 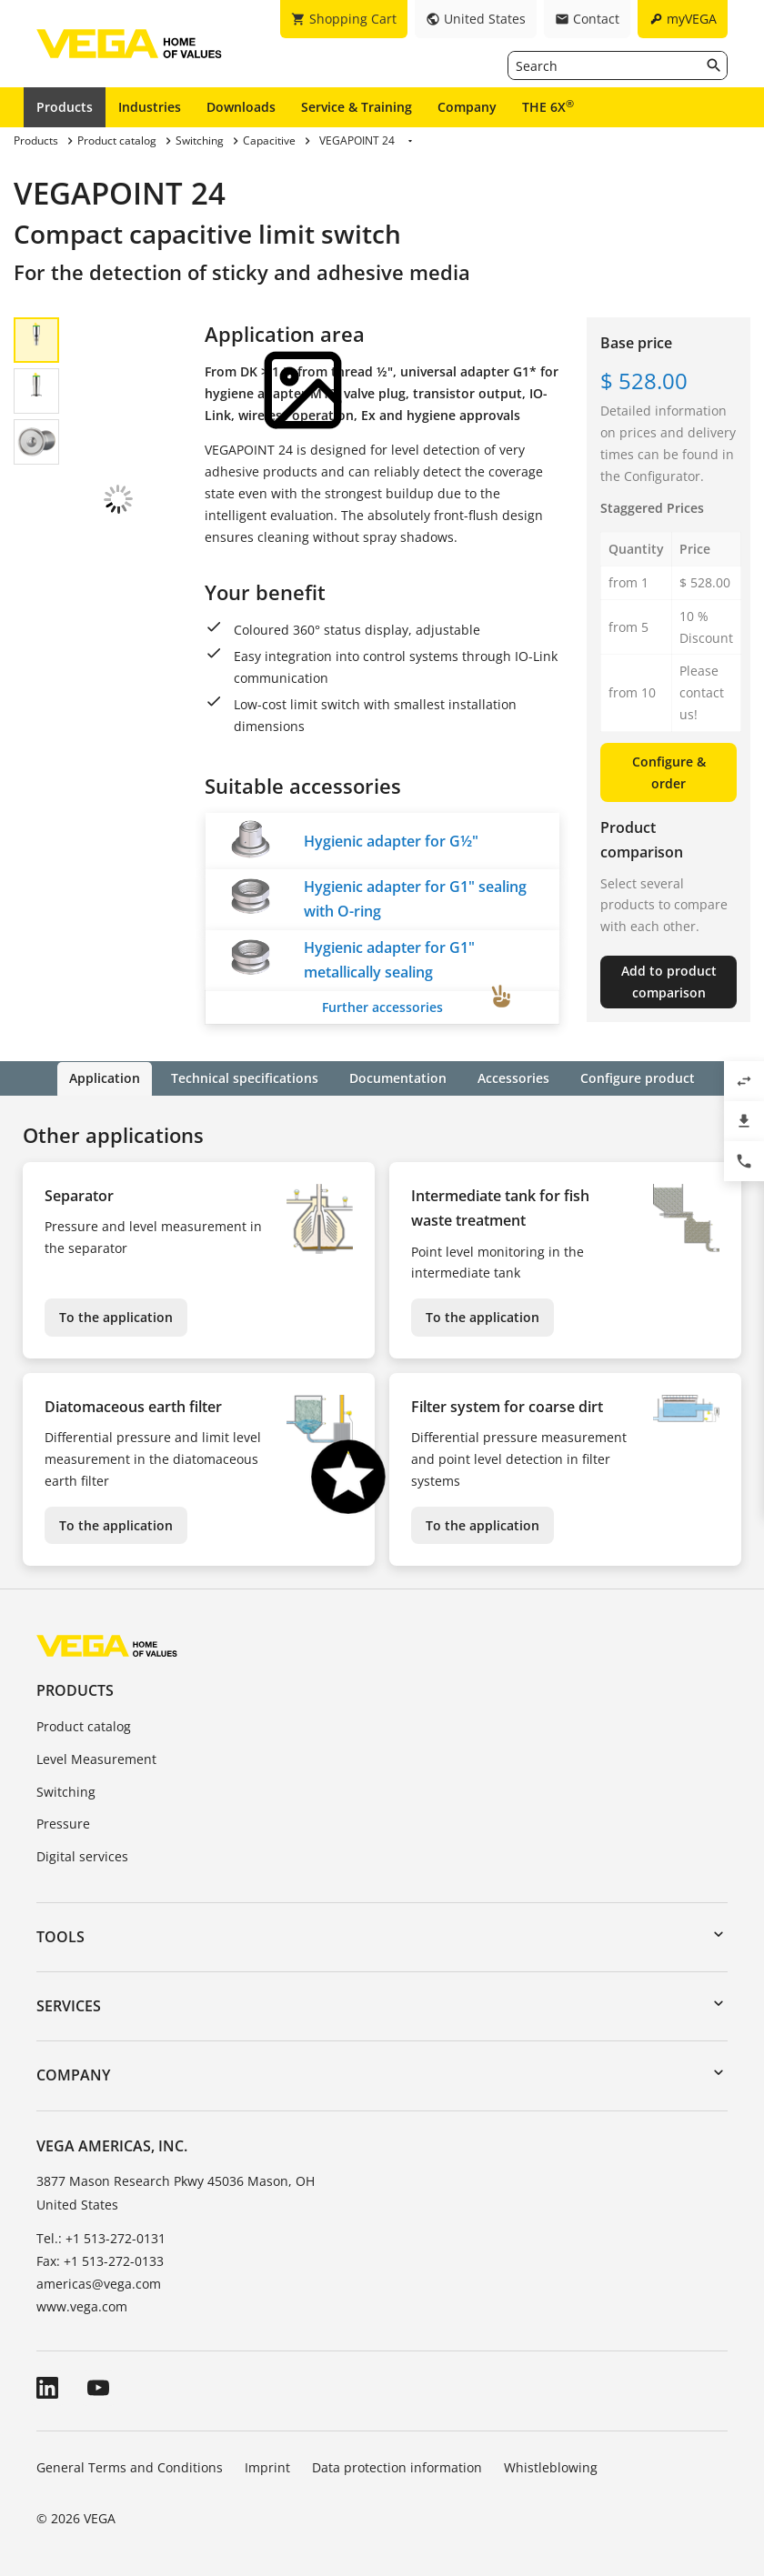 What do you see at coordinates (303, 390) in the screenshot?
I see `view image or photo` at bounding box center [303, 390].